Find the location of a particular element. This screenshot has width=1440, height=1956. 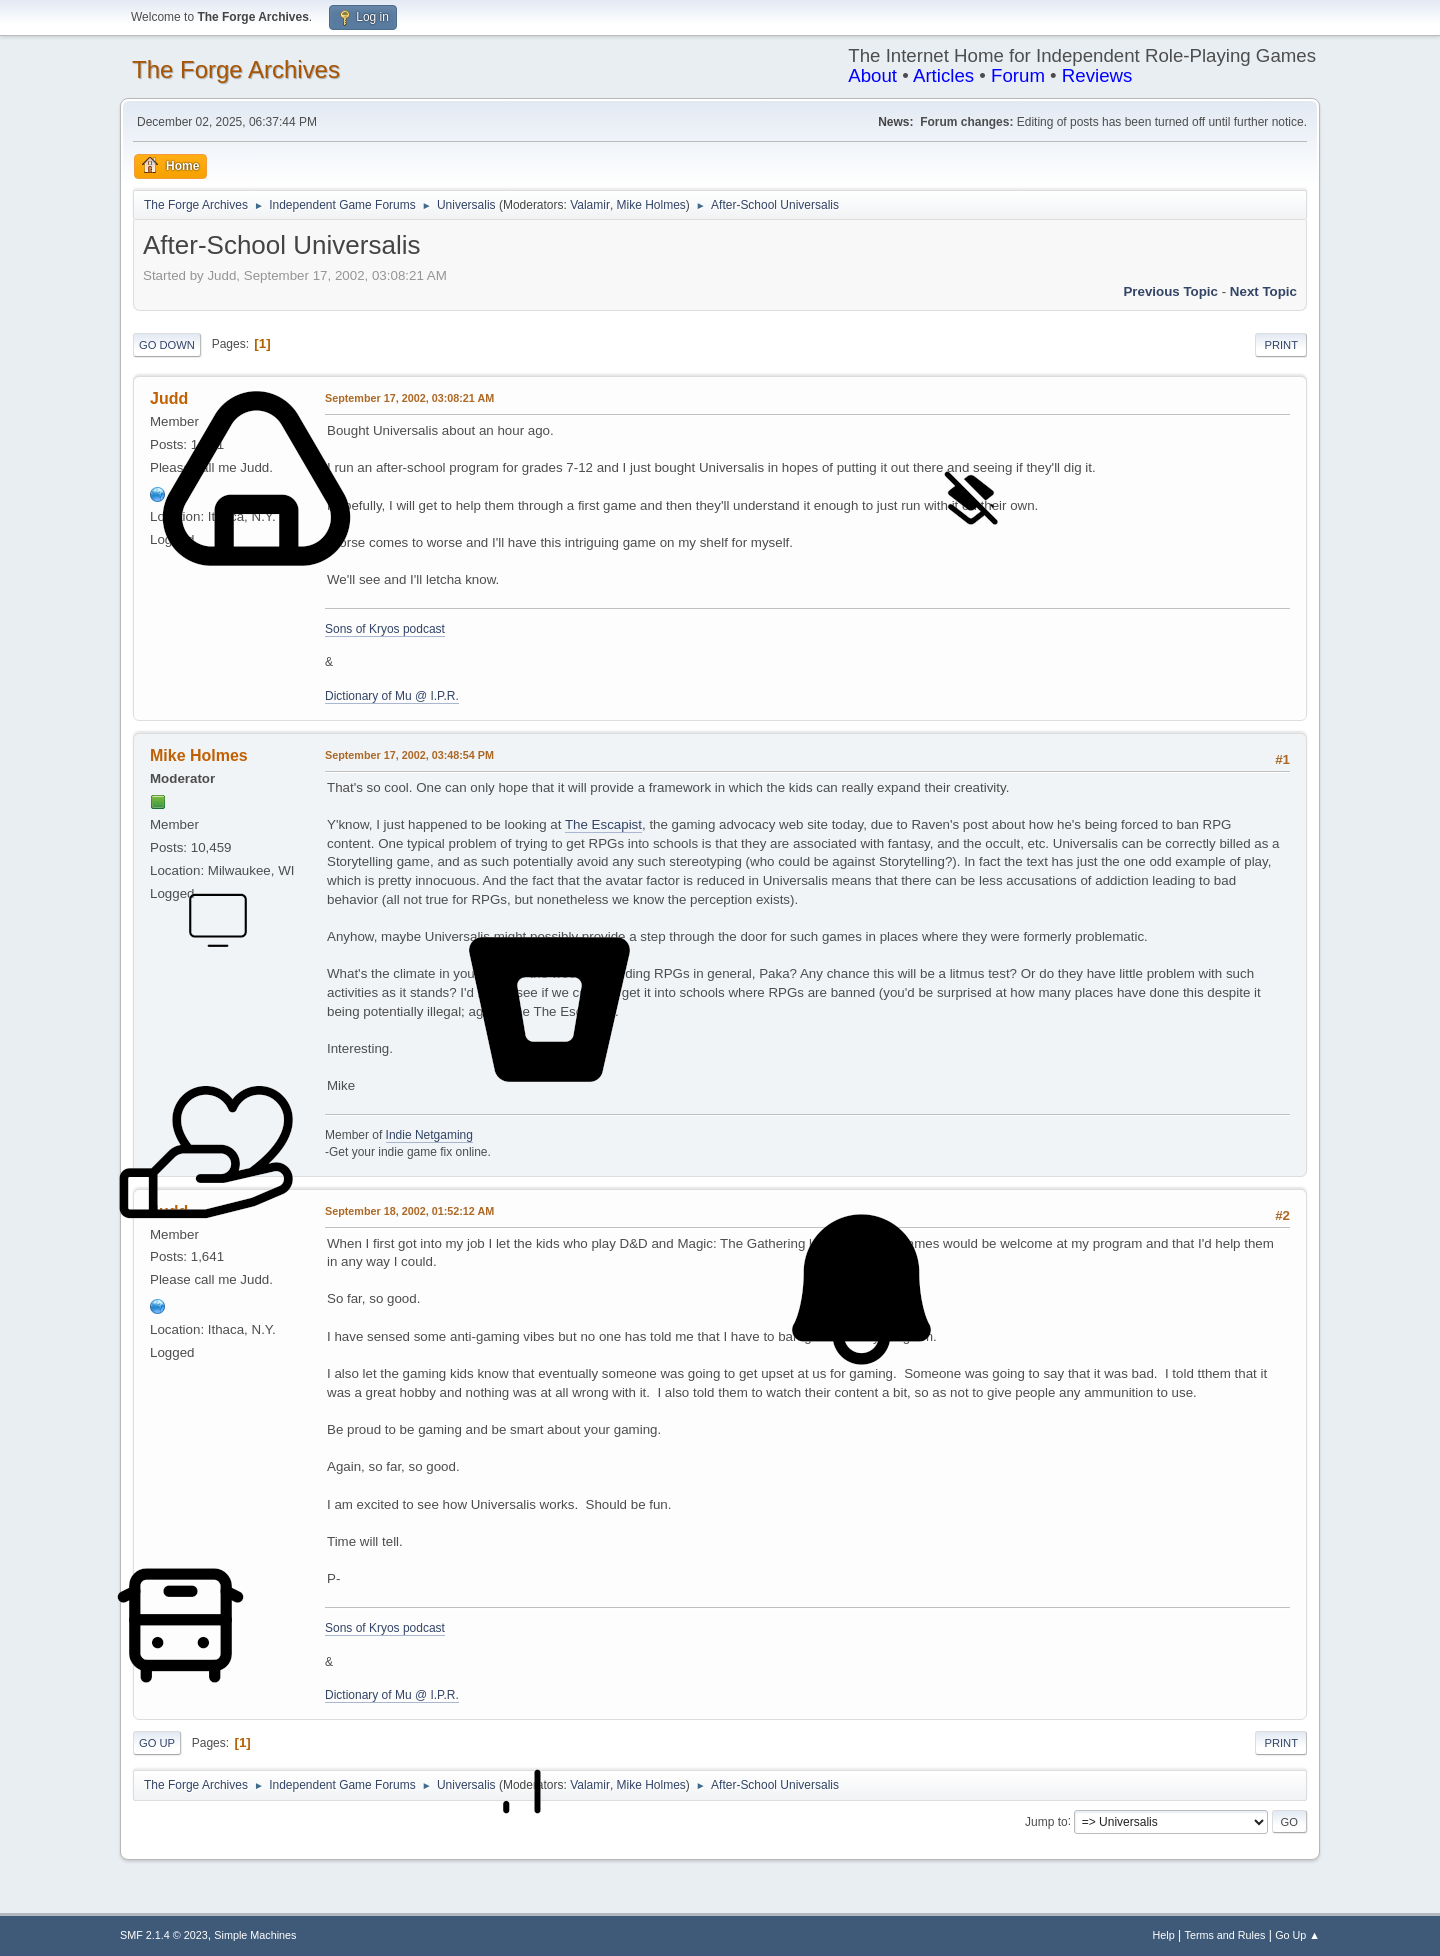

clear all map layers is located at coordinates (971, 501).